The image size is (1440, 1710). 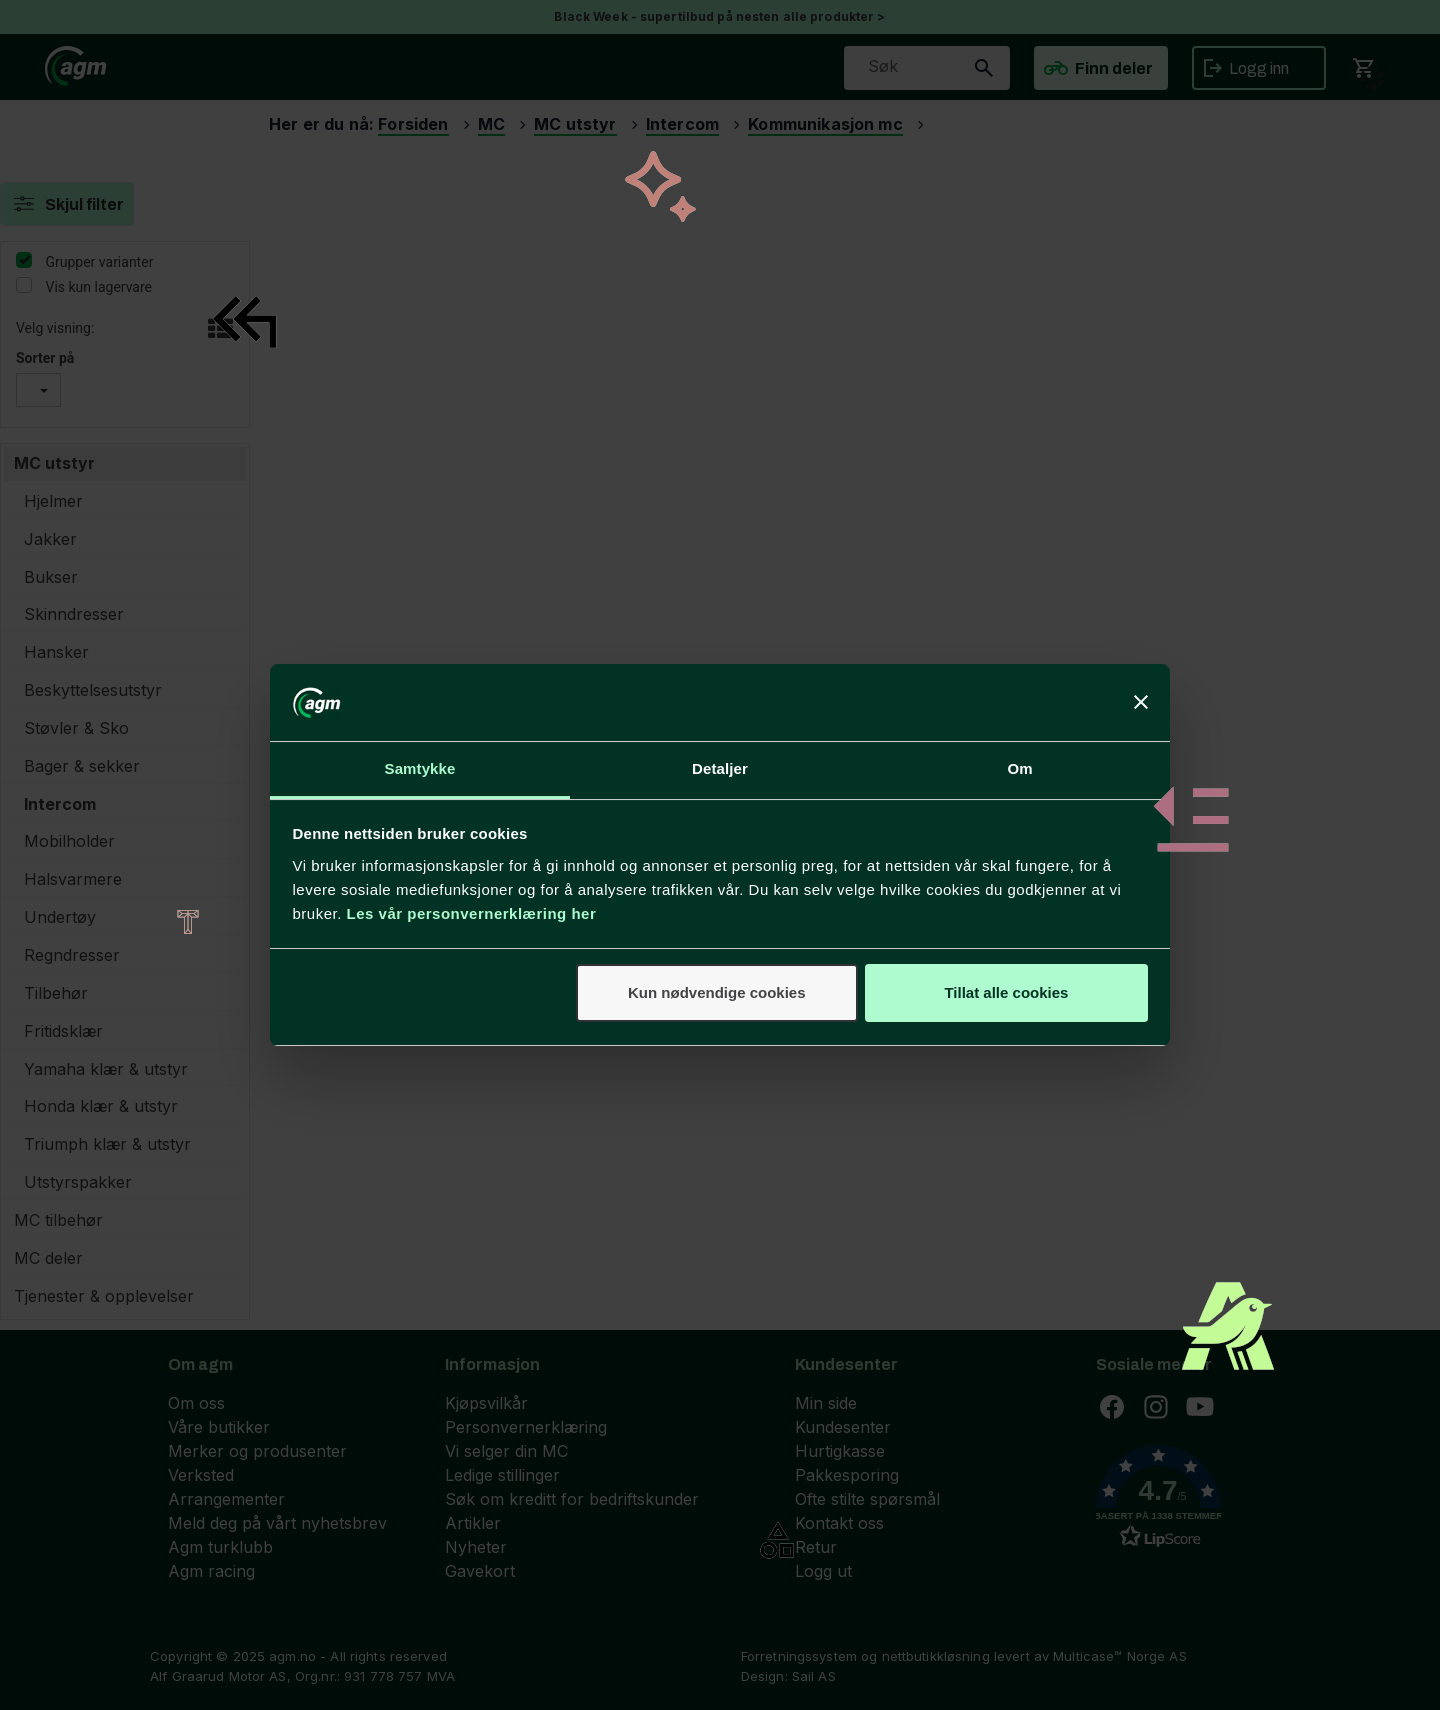 I want to click on visit talenthouse website or app, so click(x=188, y=922).